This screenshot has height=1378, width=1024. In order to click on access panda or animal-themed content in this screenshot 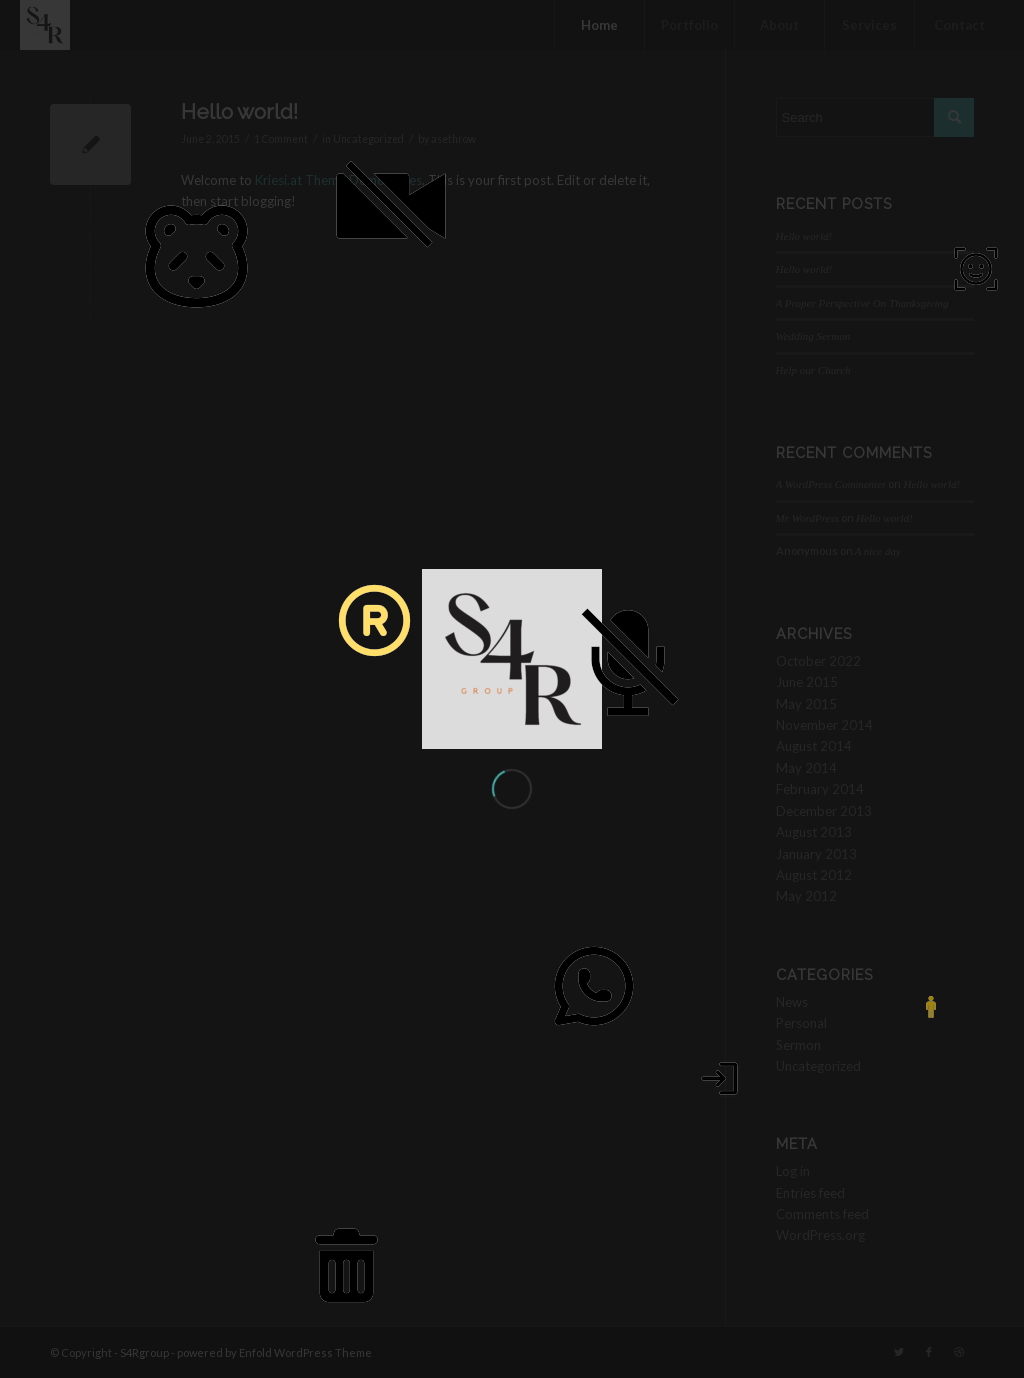, I will do `click(196, 256)`.